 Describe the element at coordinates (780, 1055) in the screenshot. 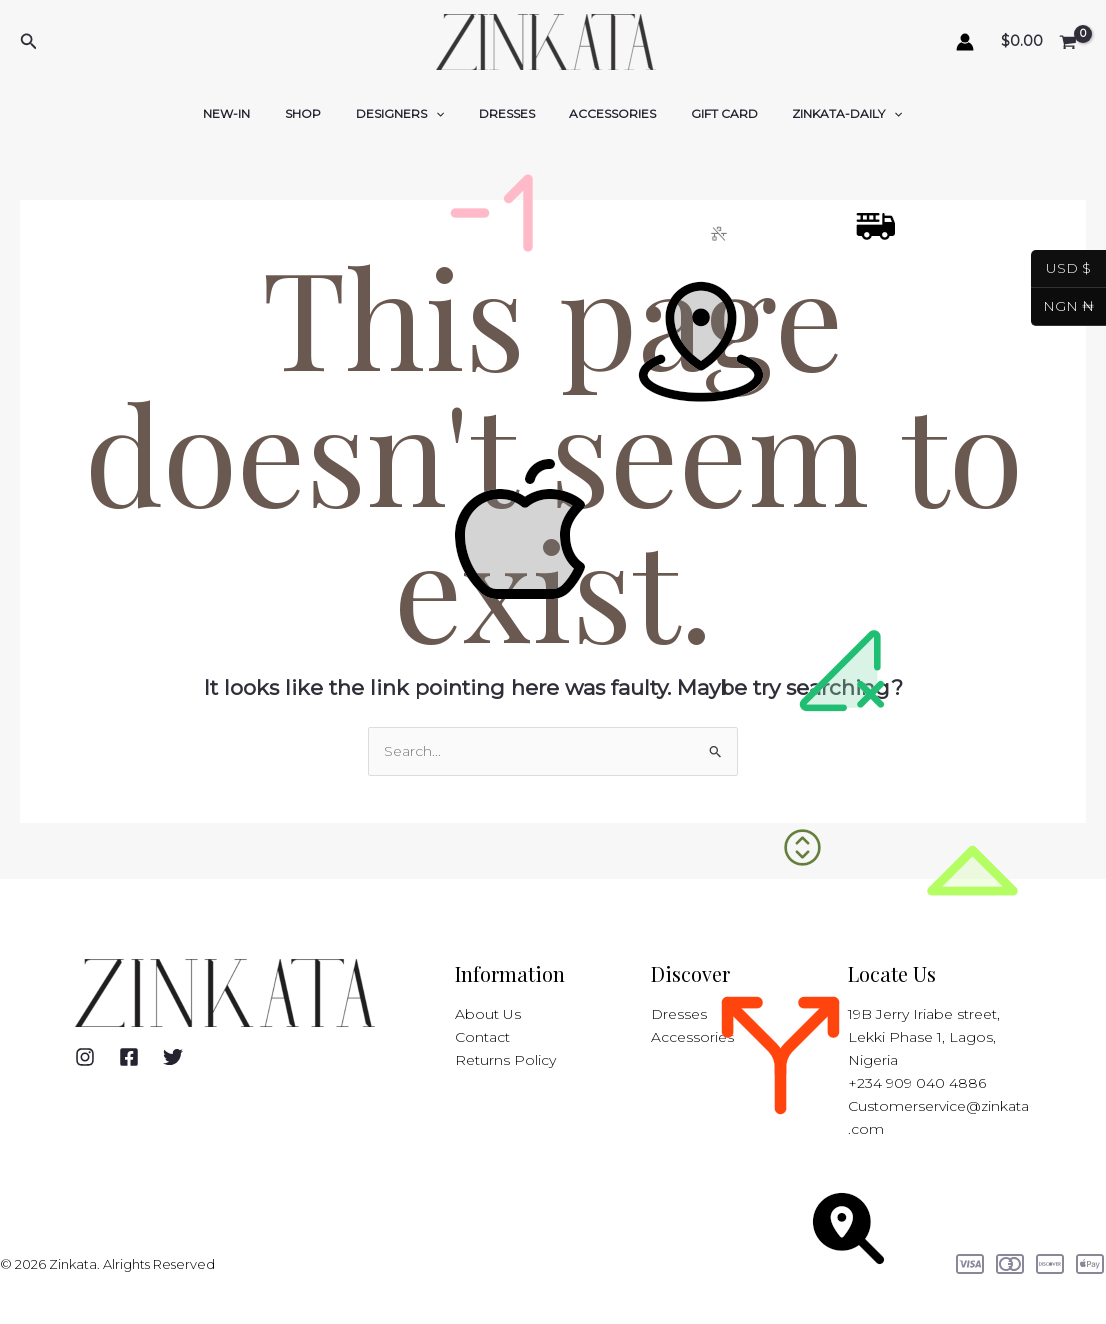

I see `split into two paths or options` at that location.